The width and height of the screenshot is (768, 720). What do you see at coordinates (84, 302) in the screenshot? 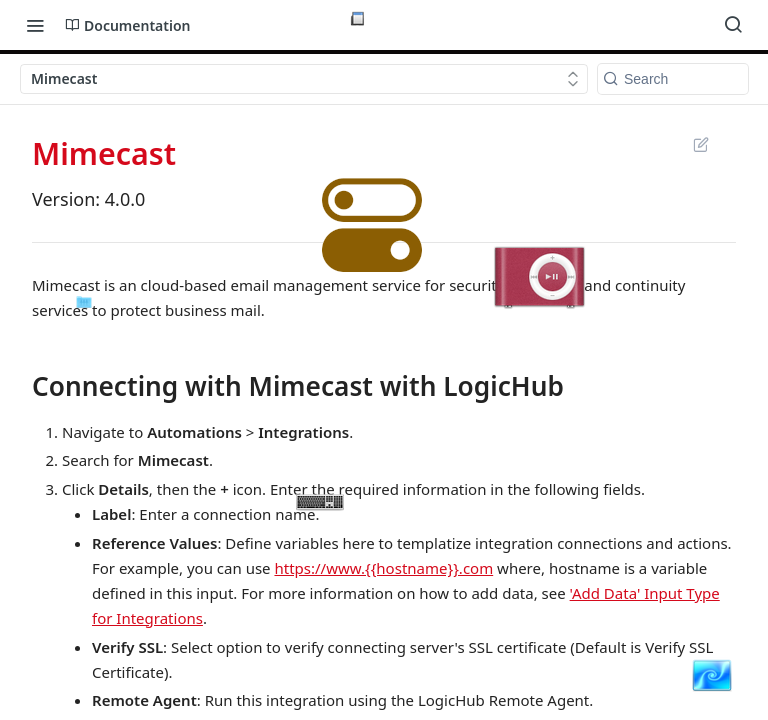
I see `access shared network folder` at bounding box center [84, 302].